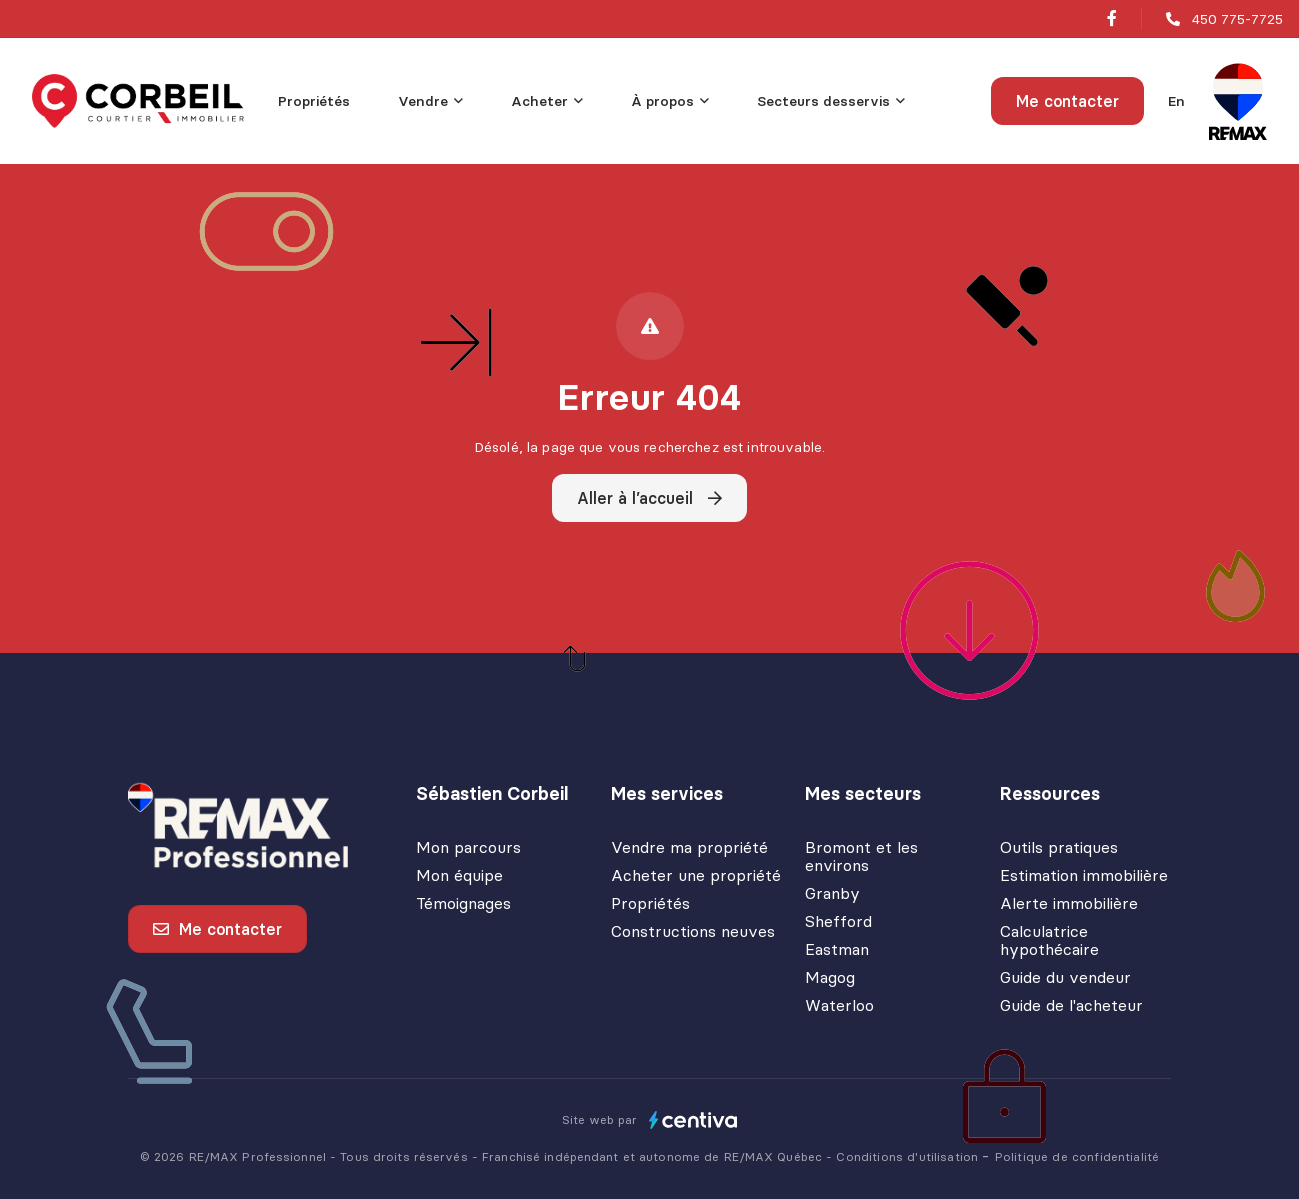  What do you see at coordinates (575, 658) in the screenshot?
I see `undo or go back to previous state` at bounding box center [575, 658].